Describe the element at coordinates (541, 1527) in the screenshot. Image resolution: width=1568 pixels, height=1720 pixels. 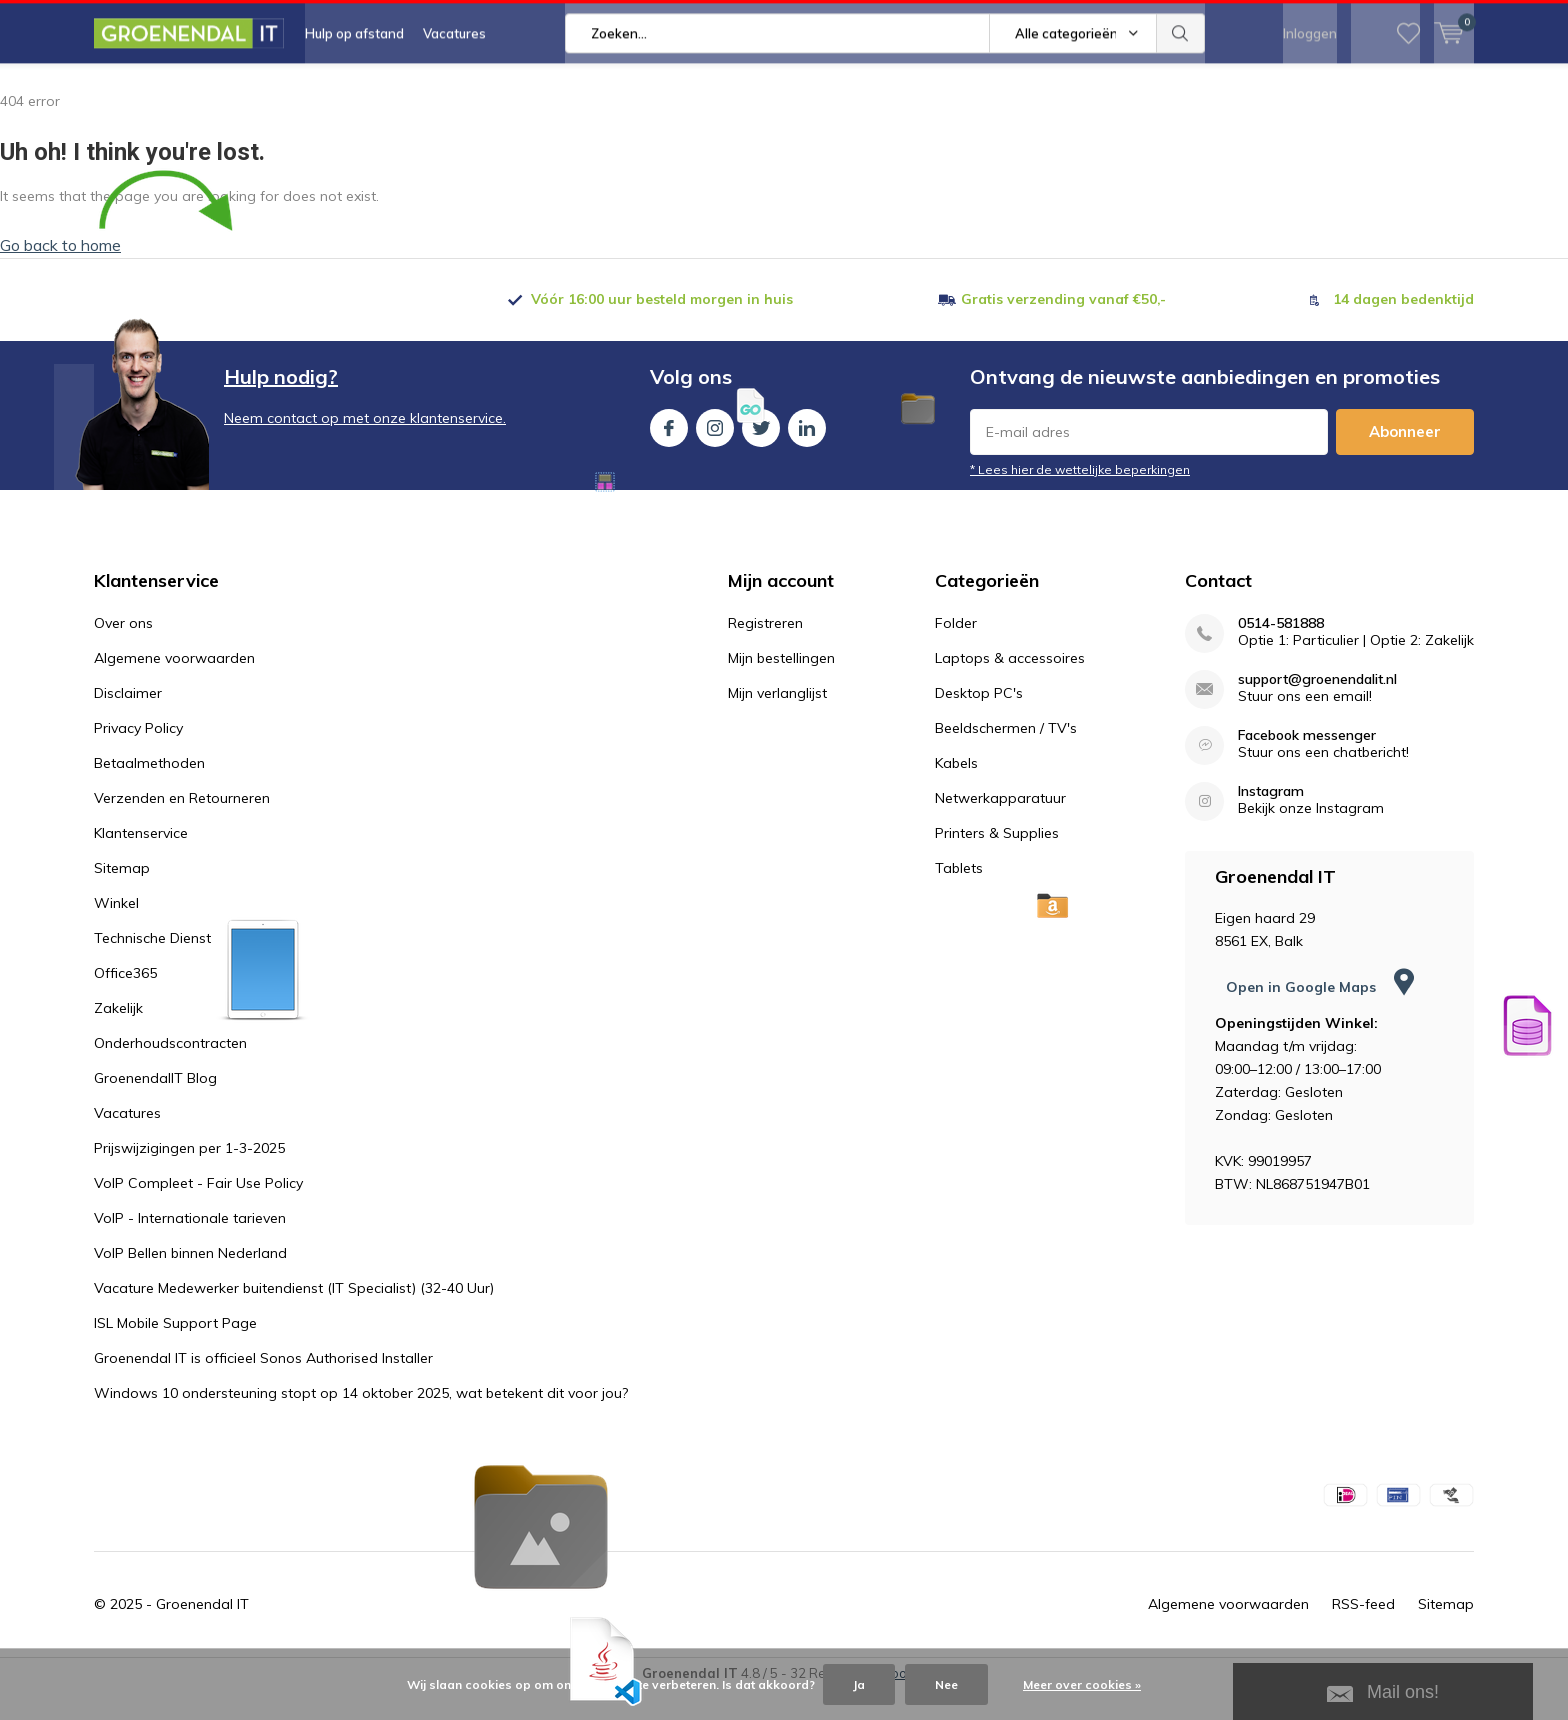
I see `open your pictures folder` at that location.